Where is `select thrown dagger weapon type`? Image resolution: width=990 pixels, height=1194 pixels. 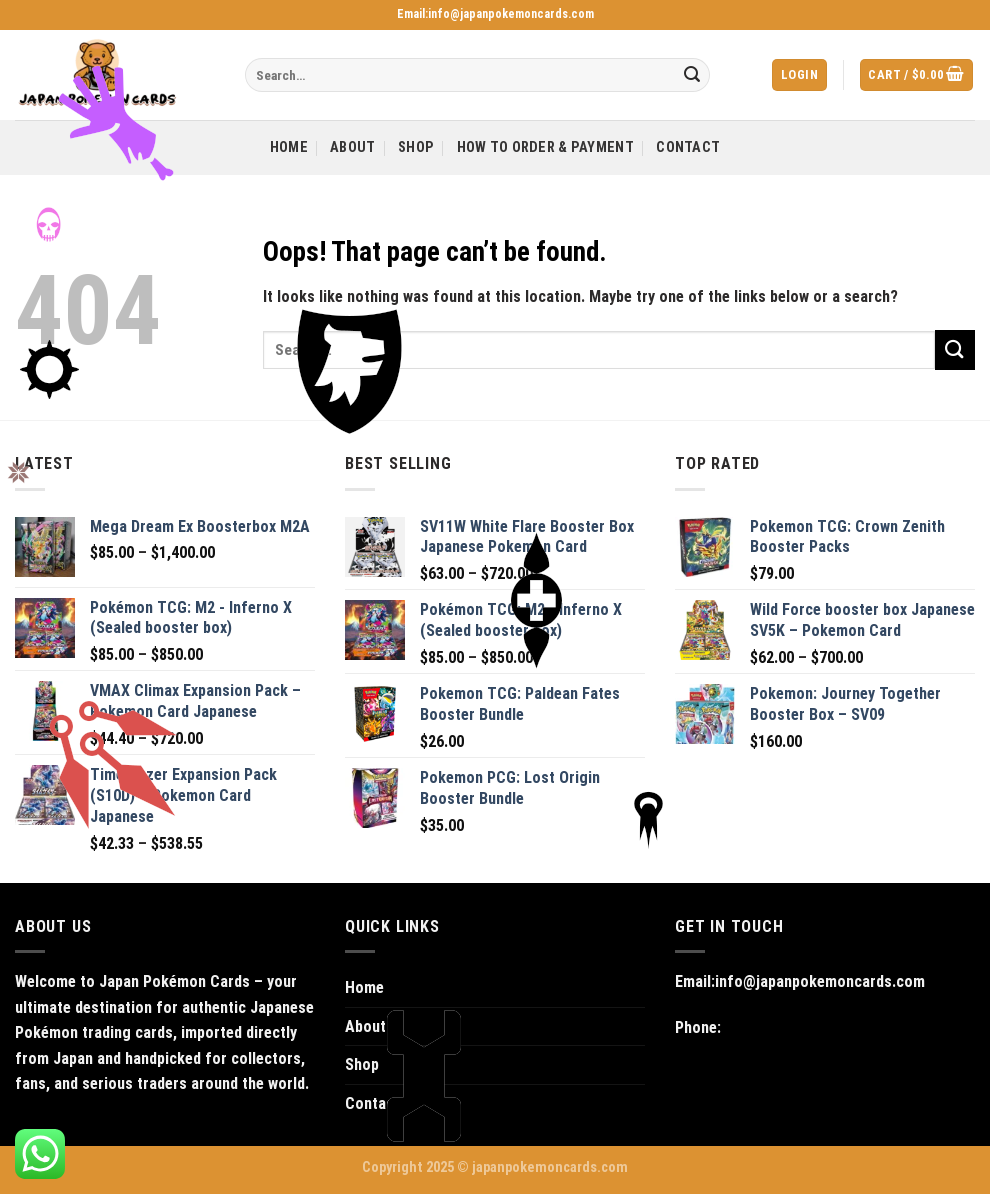 select thrown dagger weapon type is located at coordinates (113, 765).